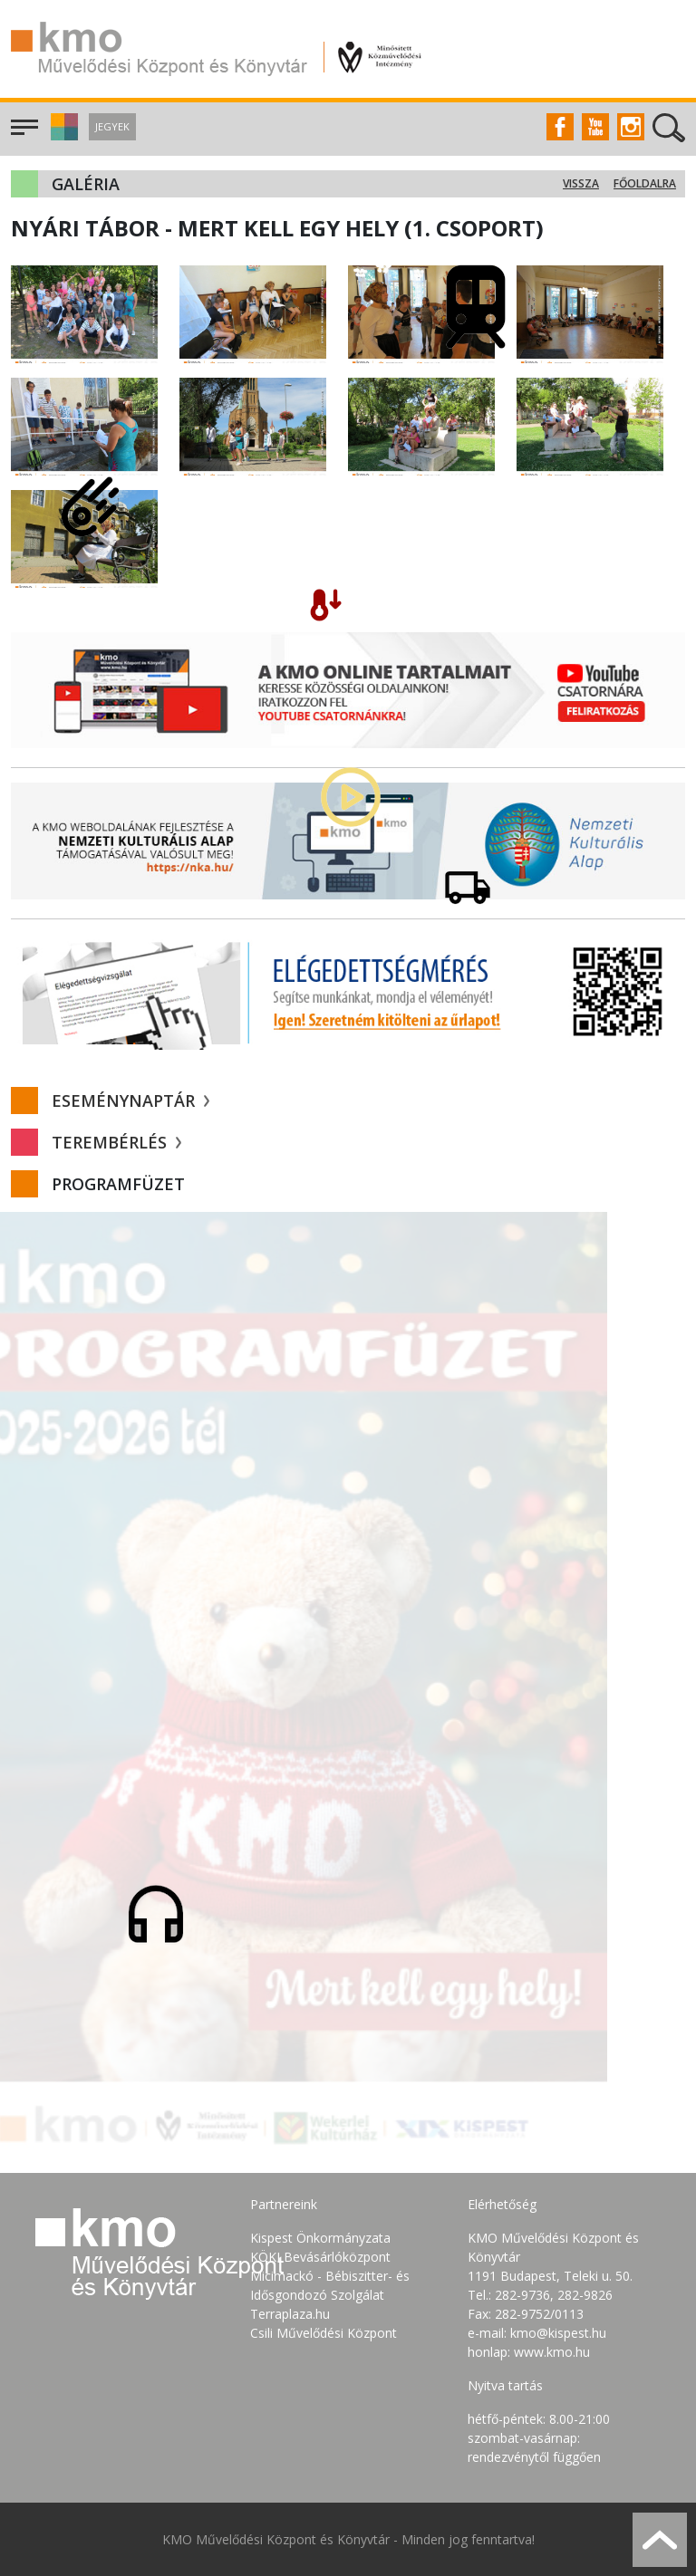  I want to click on play media or video content, so click(351, 797).